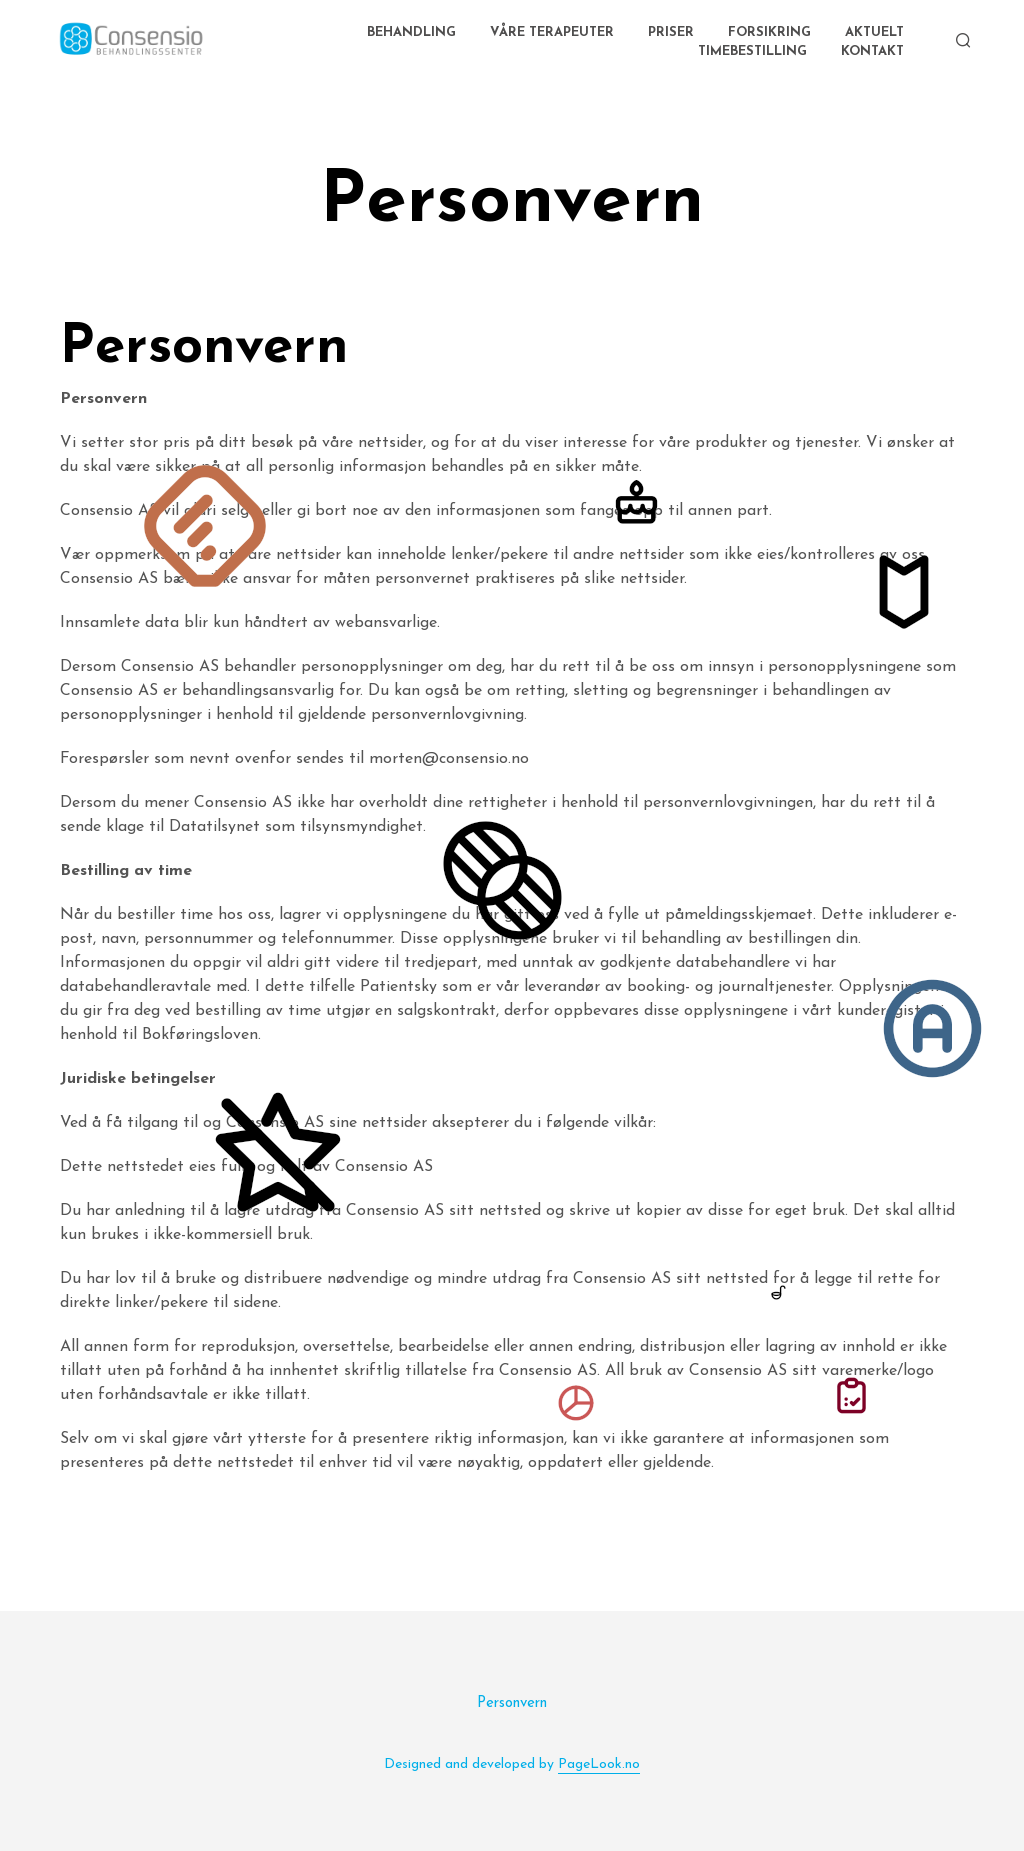 The height and width of the screenshot is (1851, 1024). Describe the element at coordinates (576, 1403) in the screenshot. I see `view pie chart analytics` at that location.